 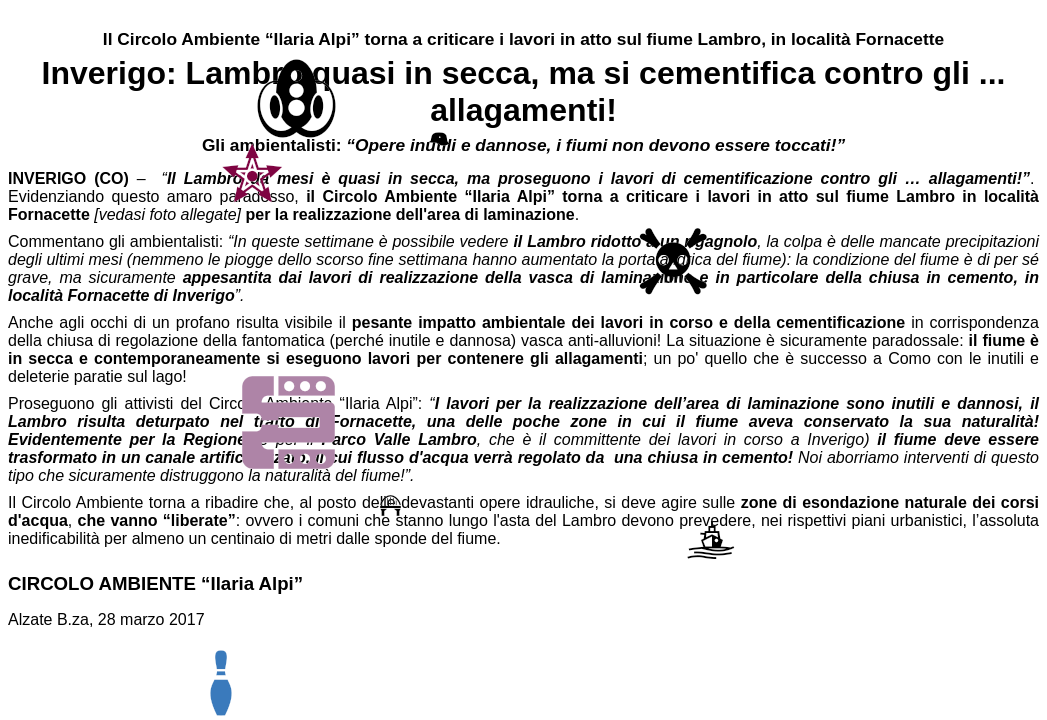 I want to click on indicates danger or hazardous content warning, so click(x=673, y=261).